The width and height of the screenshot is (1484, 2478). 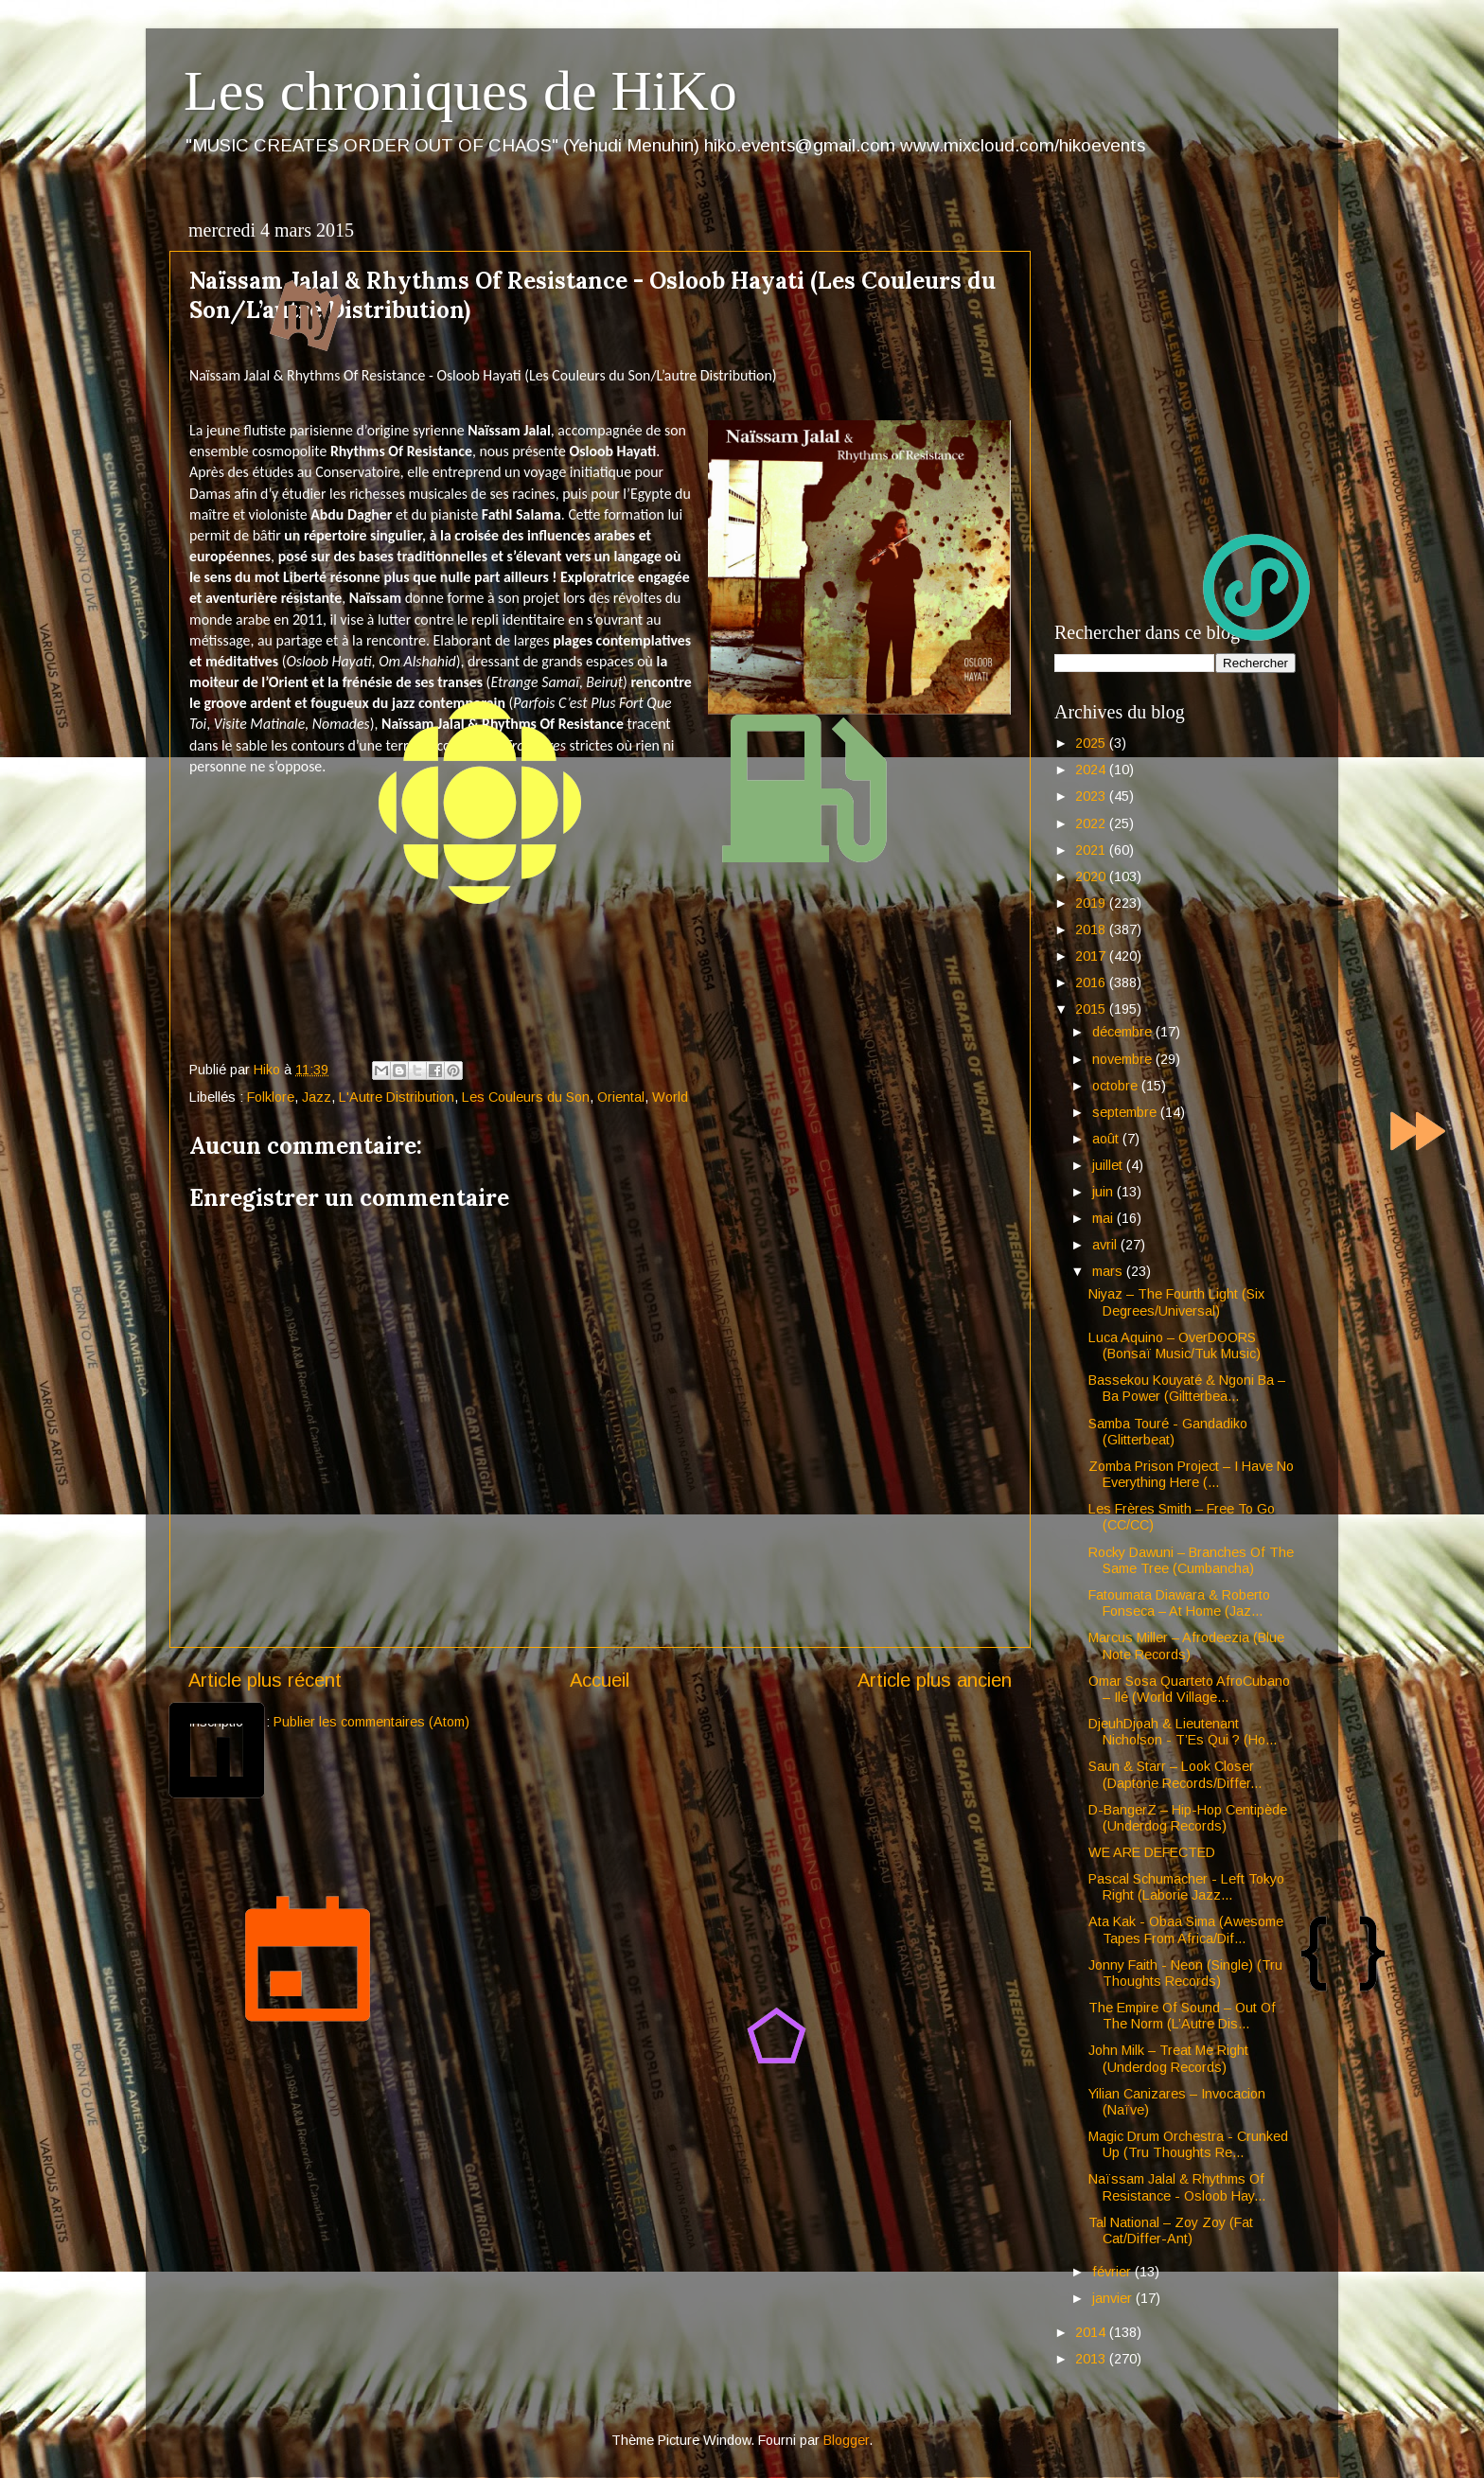 What do you see at coordinates (1256, 587) in the screenshot?
I see `open a mini program or lightweight app` at bounding box center [1256, 587].